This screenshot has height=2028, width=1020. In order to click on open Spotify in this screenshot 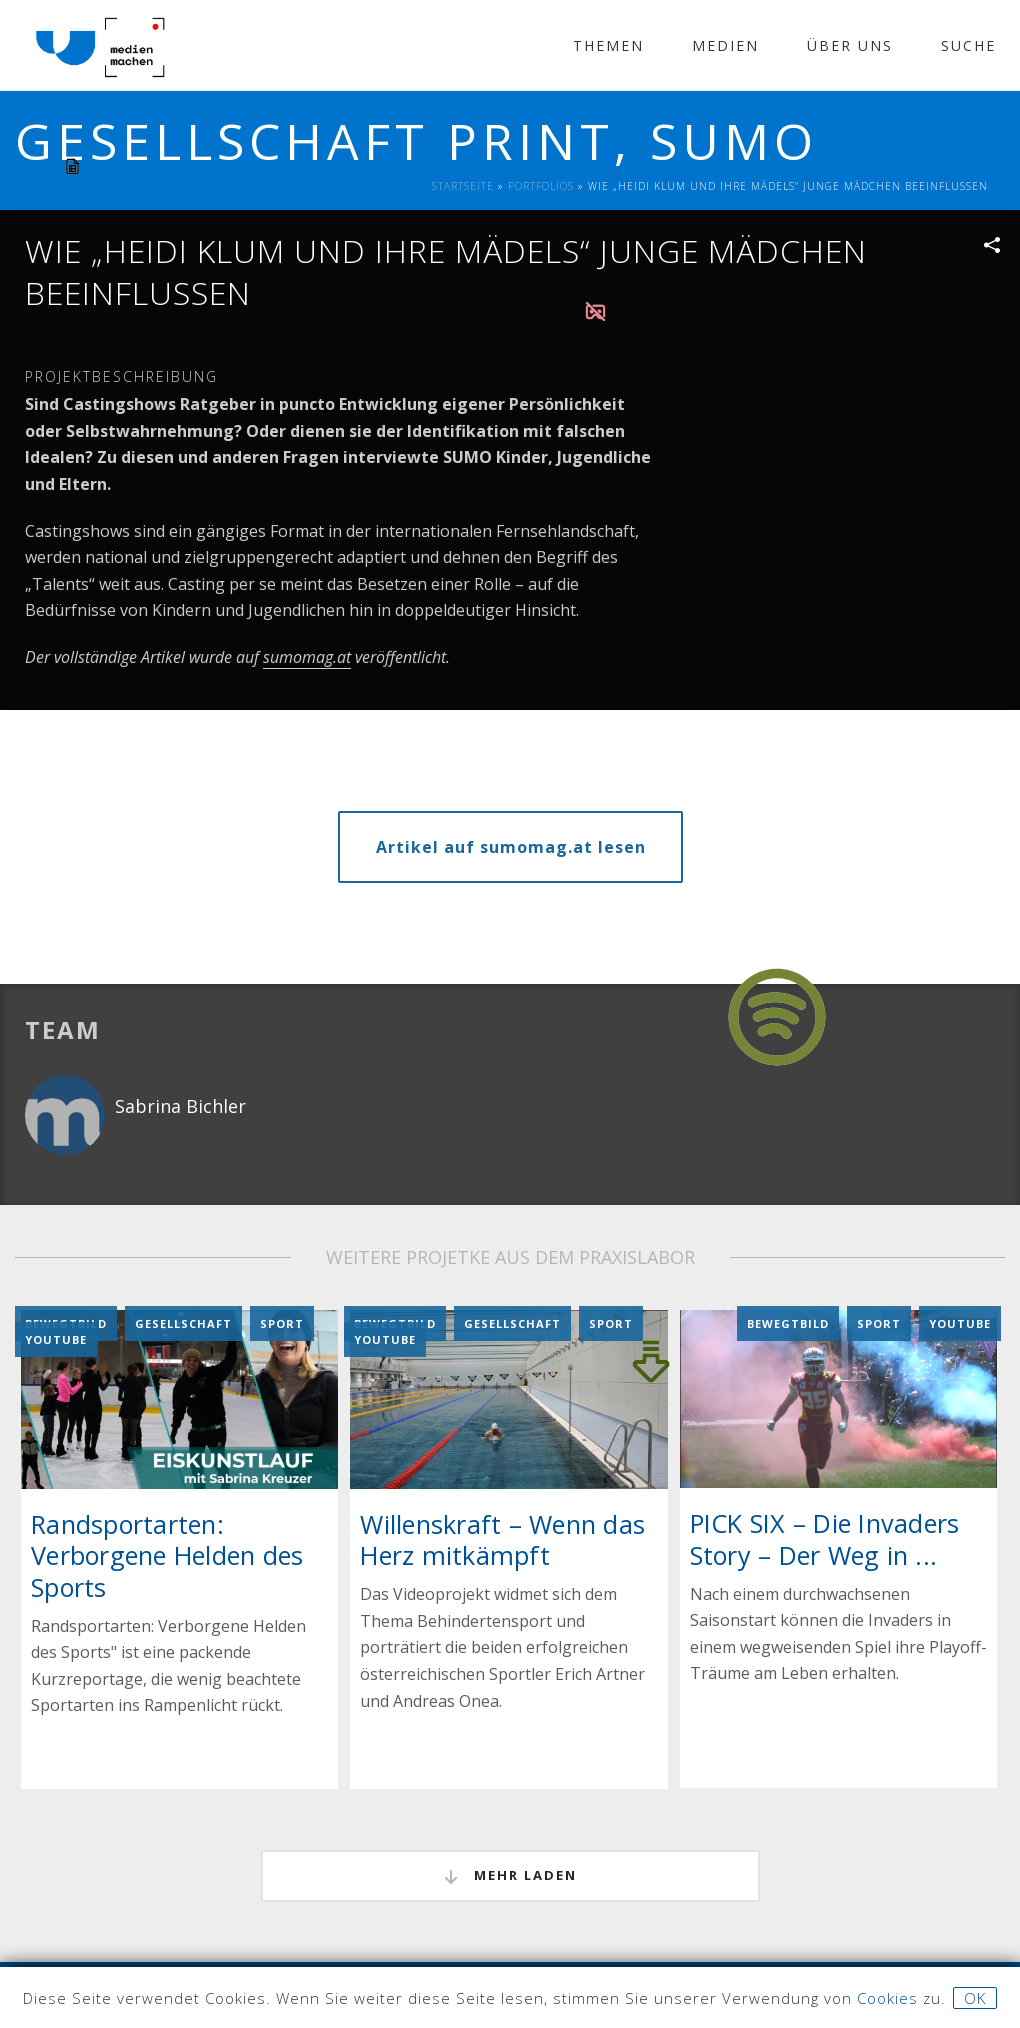, I will do `click(777, 1017)`.